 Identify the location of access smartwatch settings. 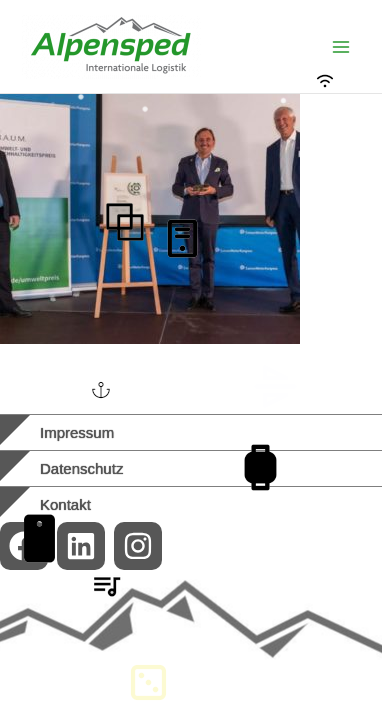
(260, 467).